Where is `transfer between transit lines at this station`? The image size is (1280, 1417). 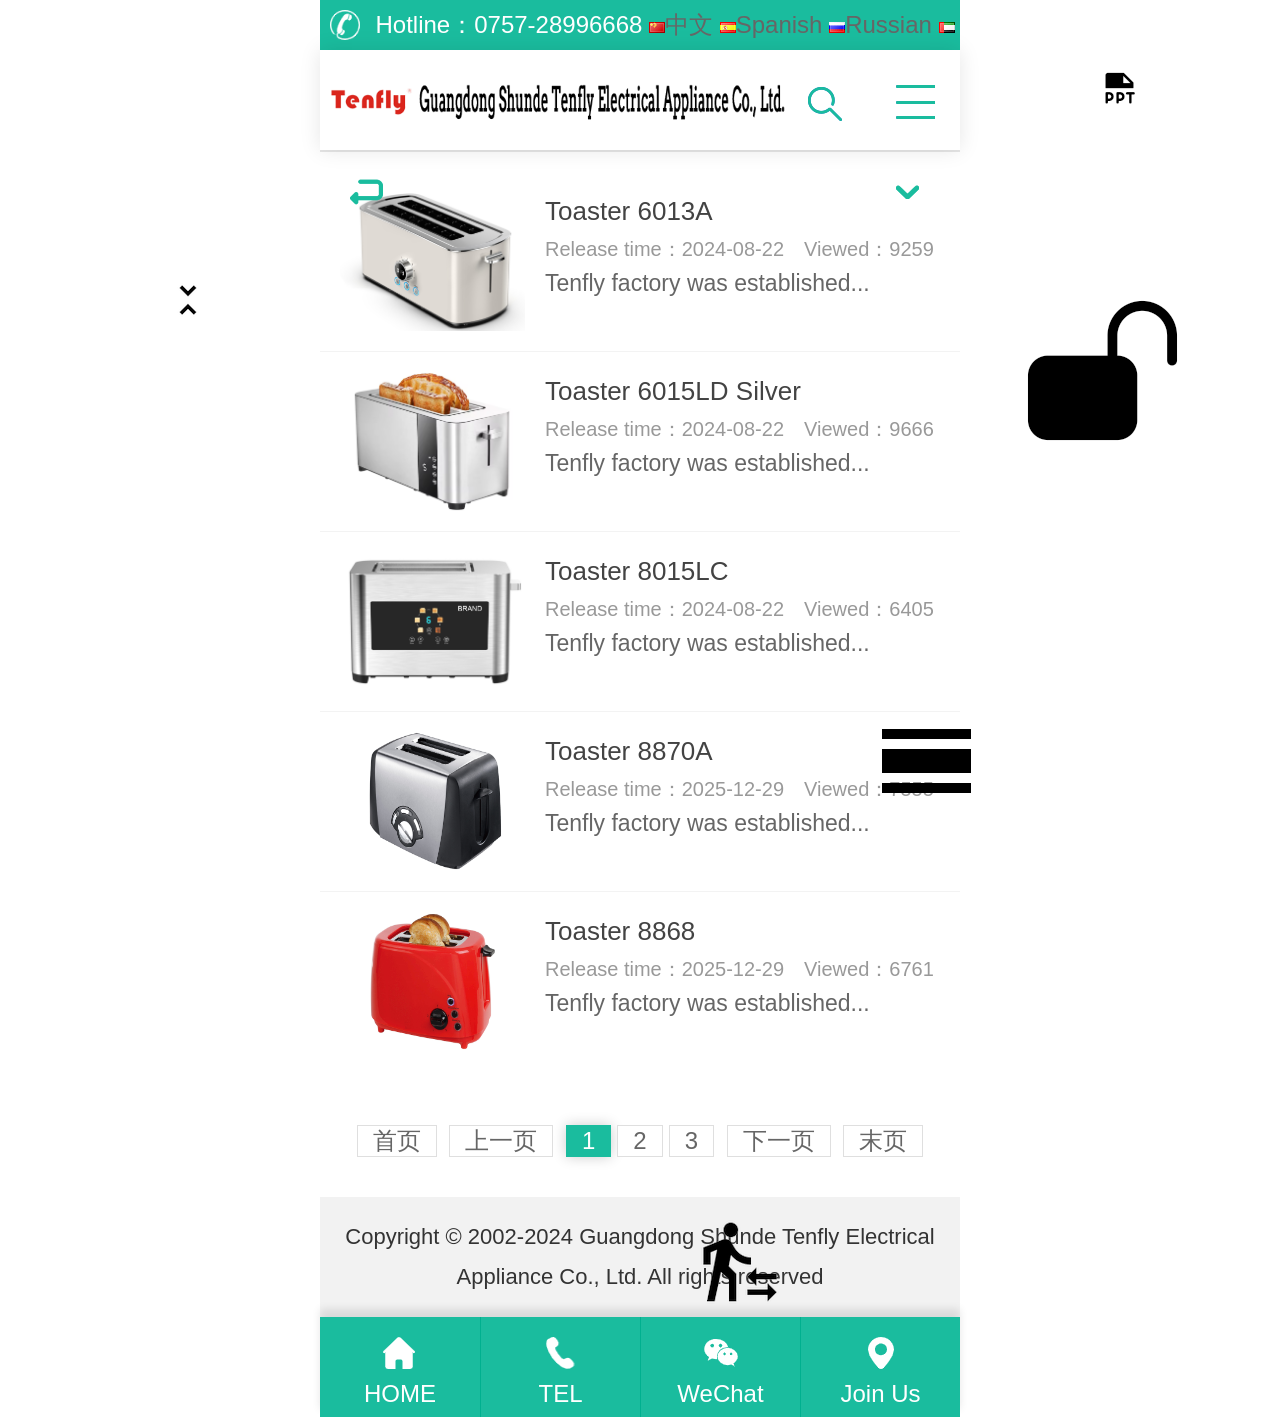
transfer between transit lines at this station is located at coordinates (740, 1261).